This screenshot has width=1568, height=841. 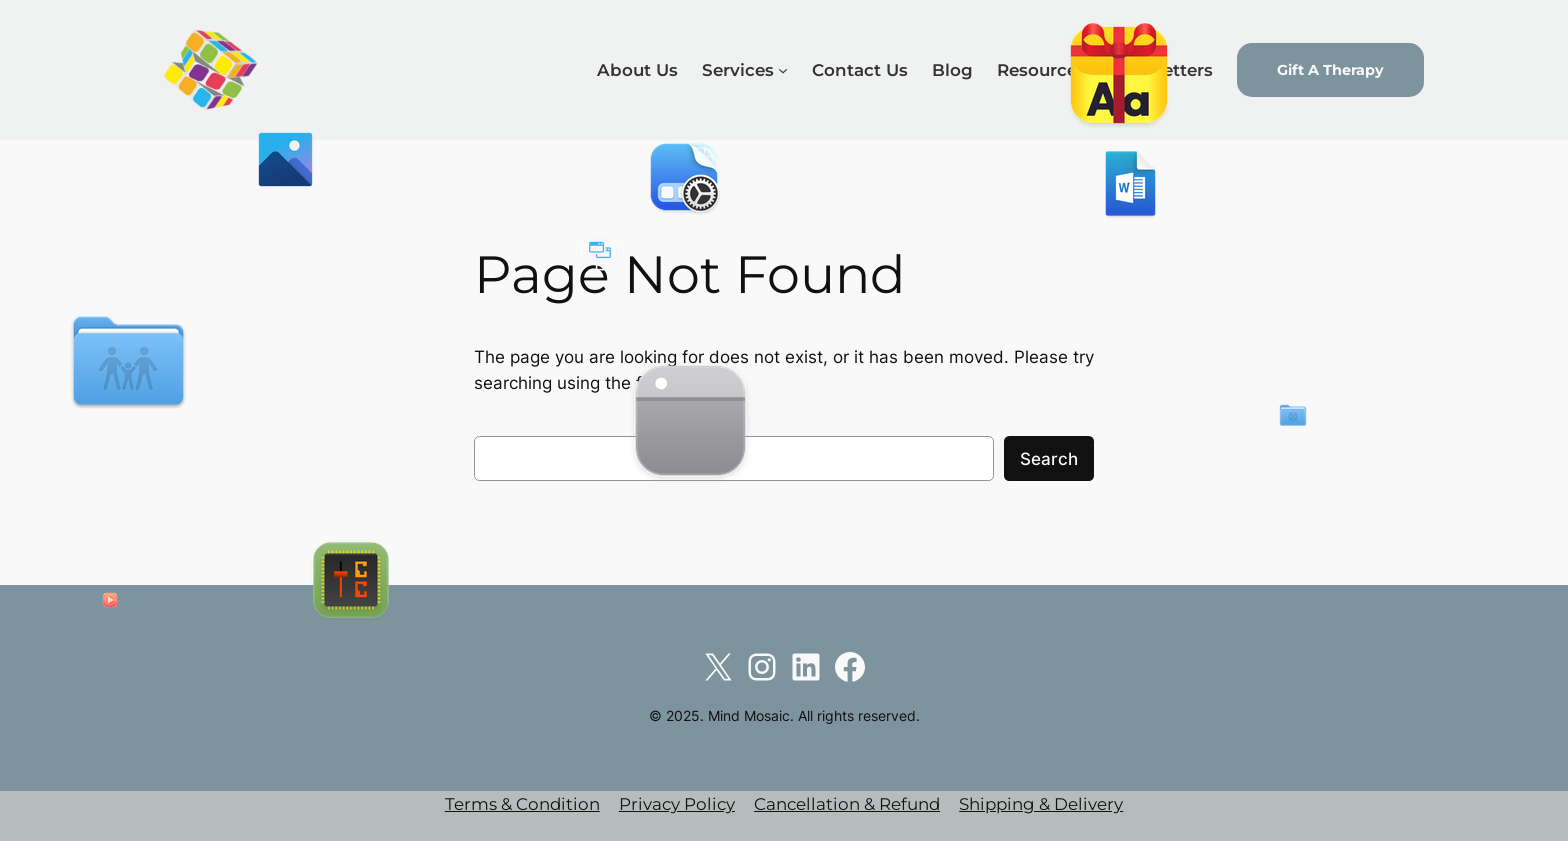 I want to click on rotate display to normal orientation, so click(x=600, y=254).